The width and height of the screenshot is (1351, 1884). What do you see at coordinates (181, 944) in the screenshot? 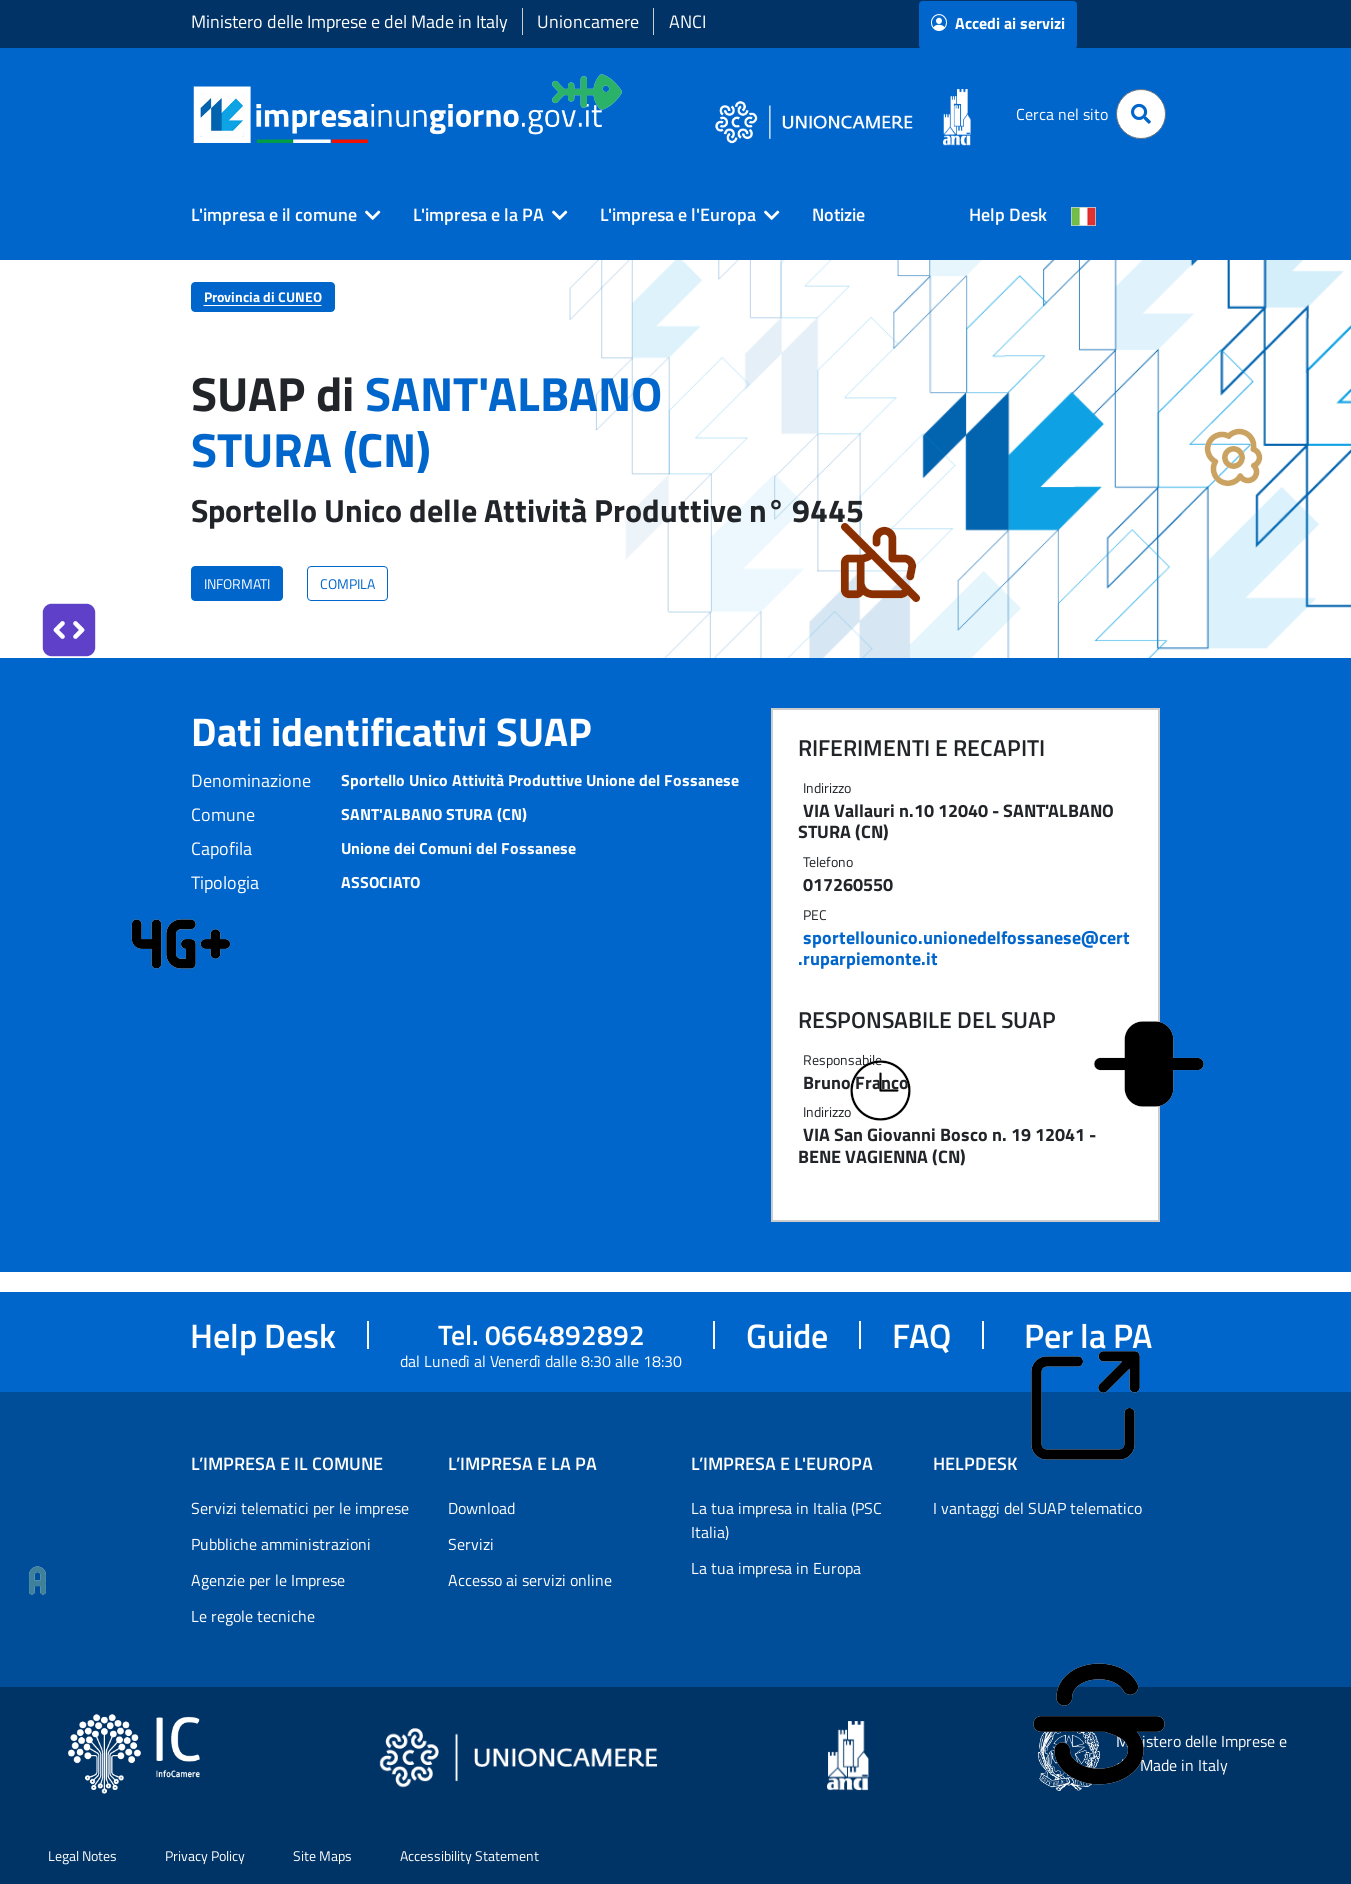
I see `indicates 4G+ or LTE-Advanced network connectivity` at bounding box center [181, 944].